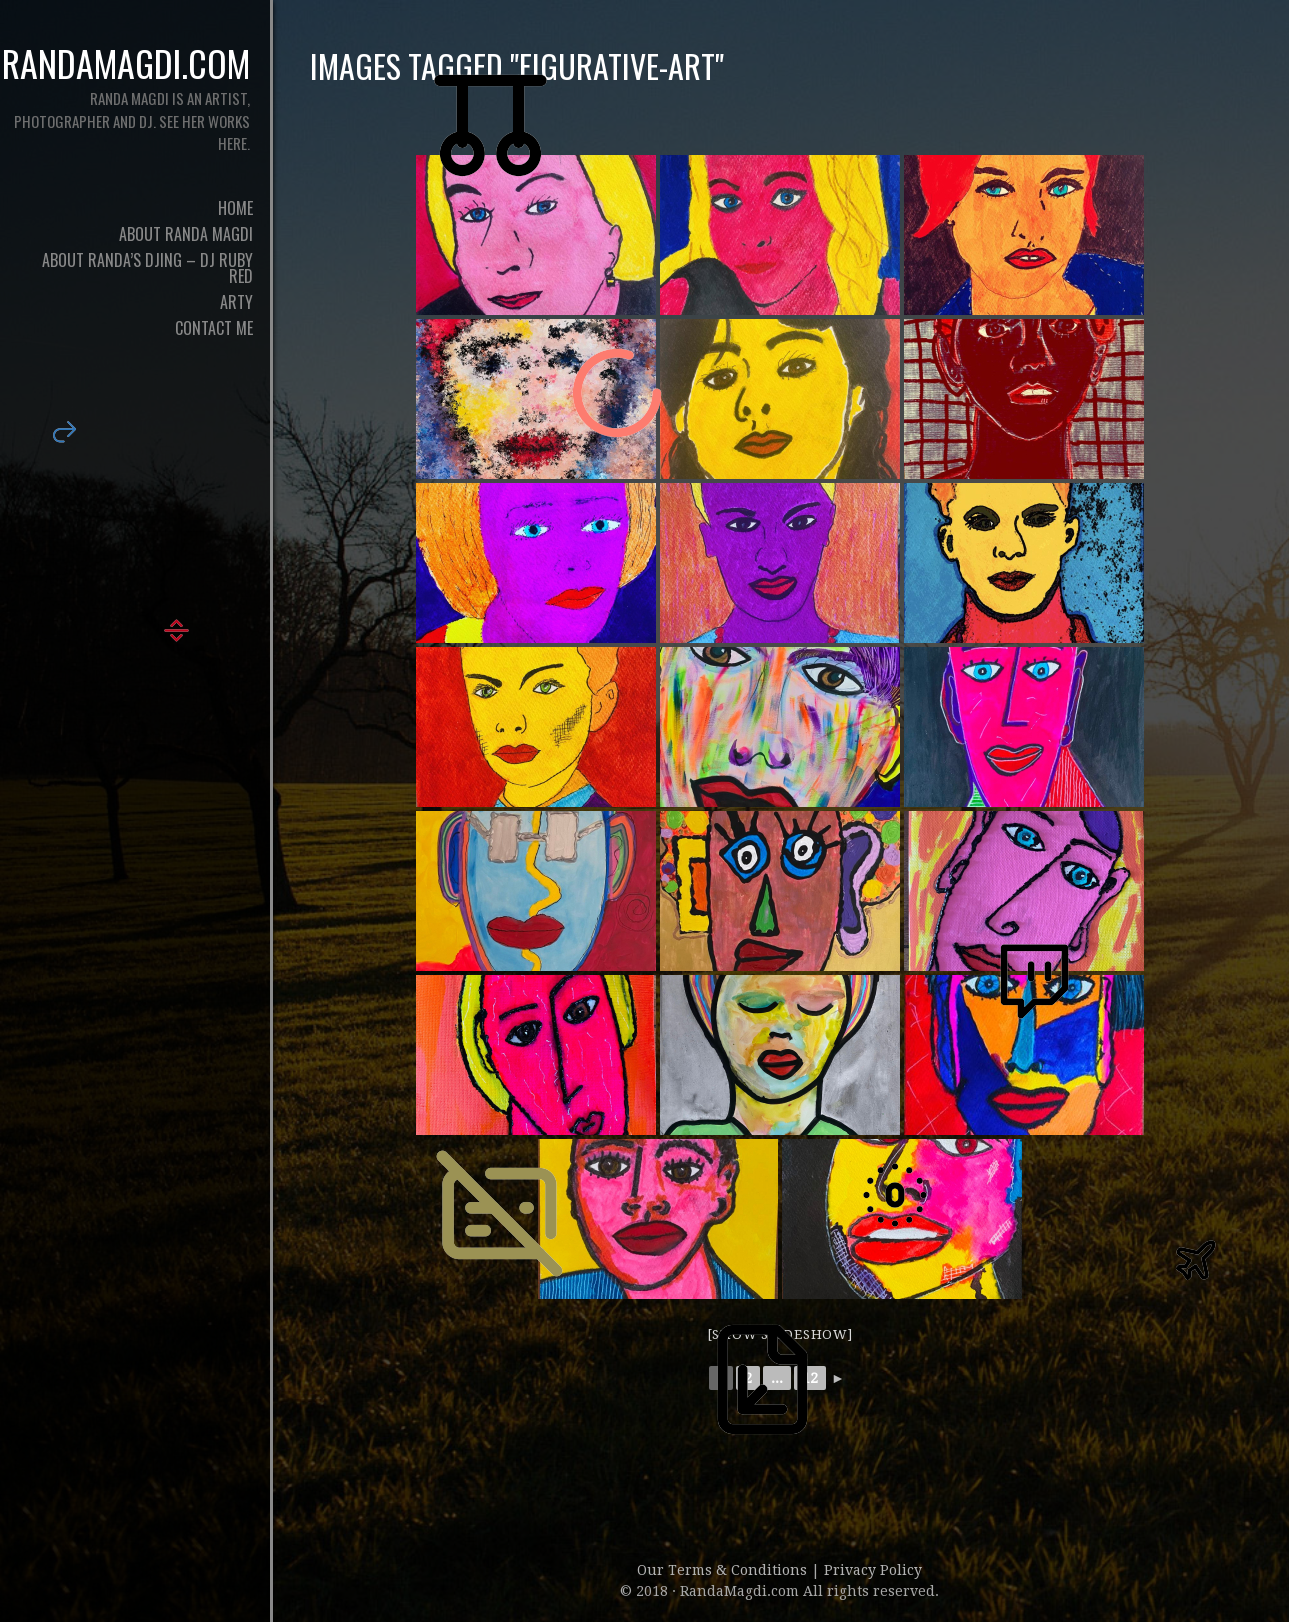 The height and width of the screenshot is (1622, 1289). What do you see at coordinates (499, 1213) in the screenshot?
I see `turn off closed captions` at bounding box center [499, 1213].